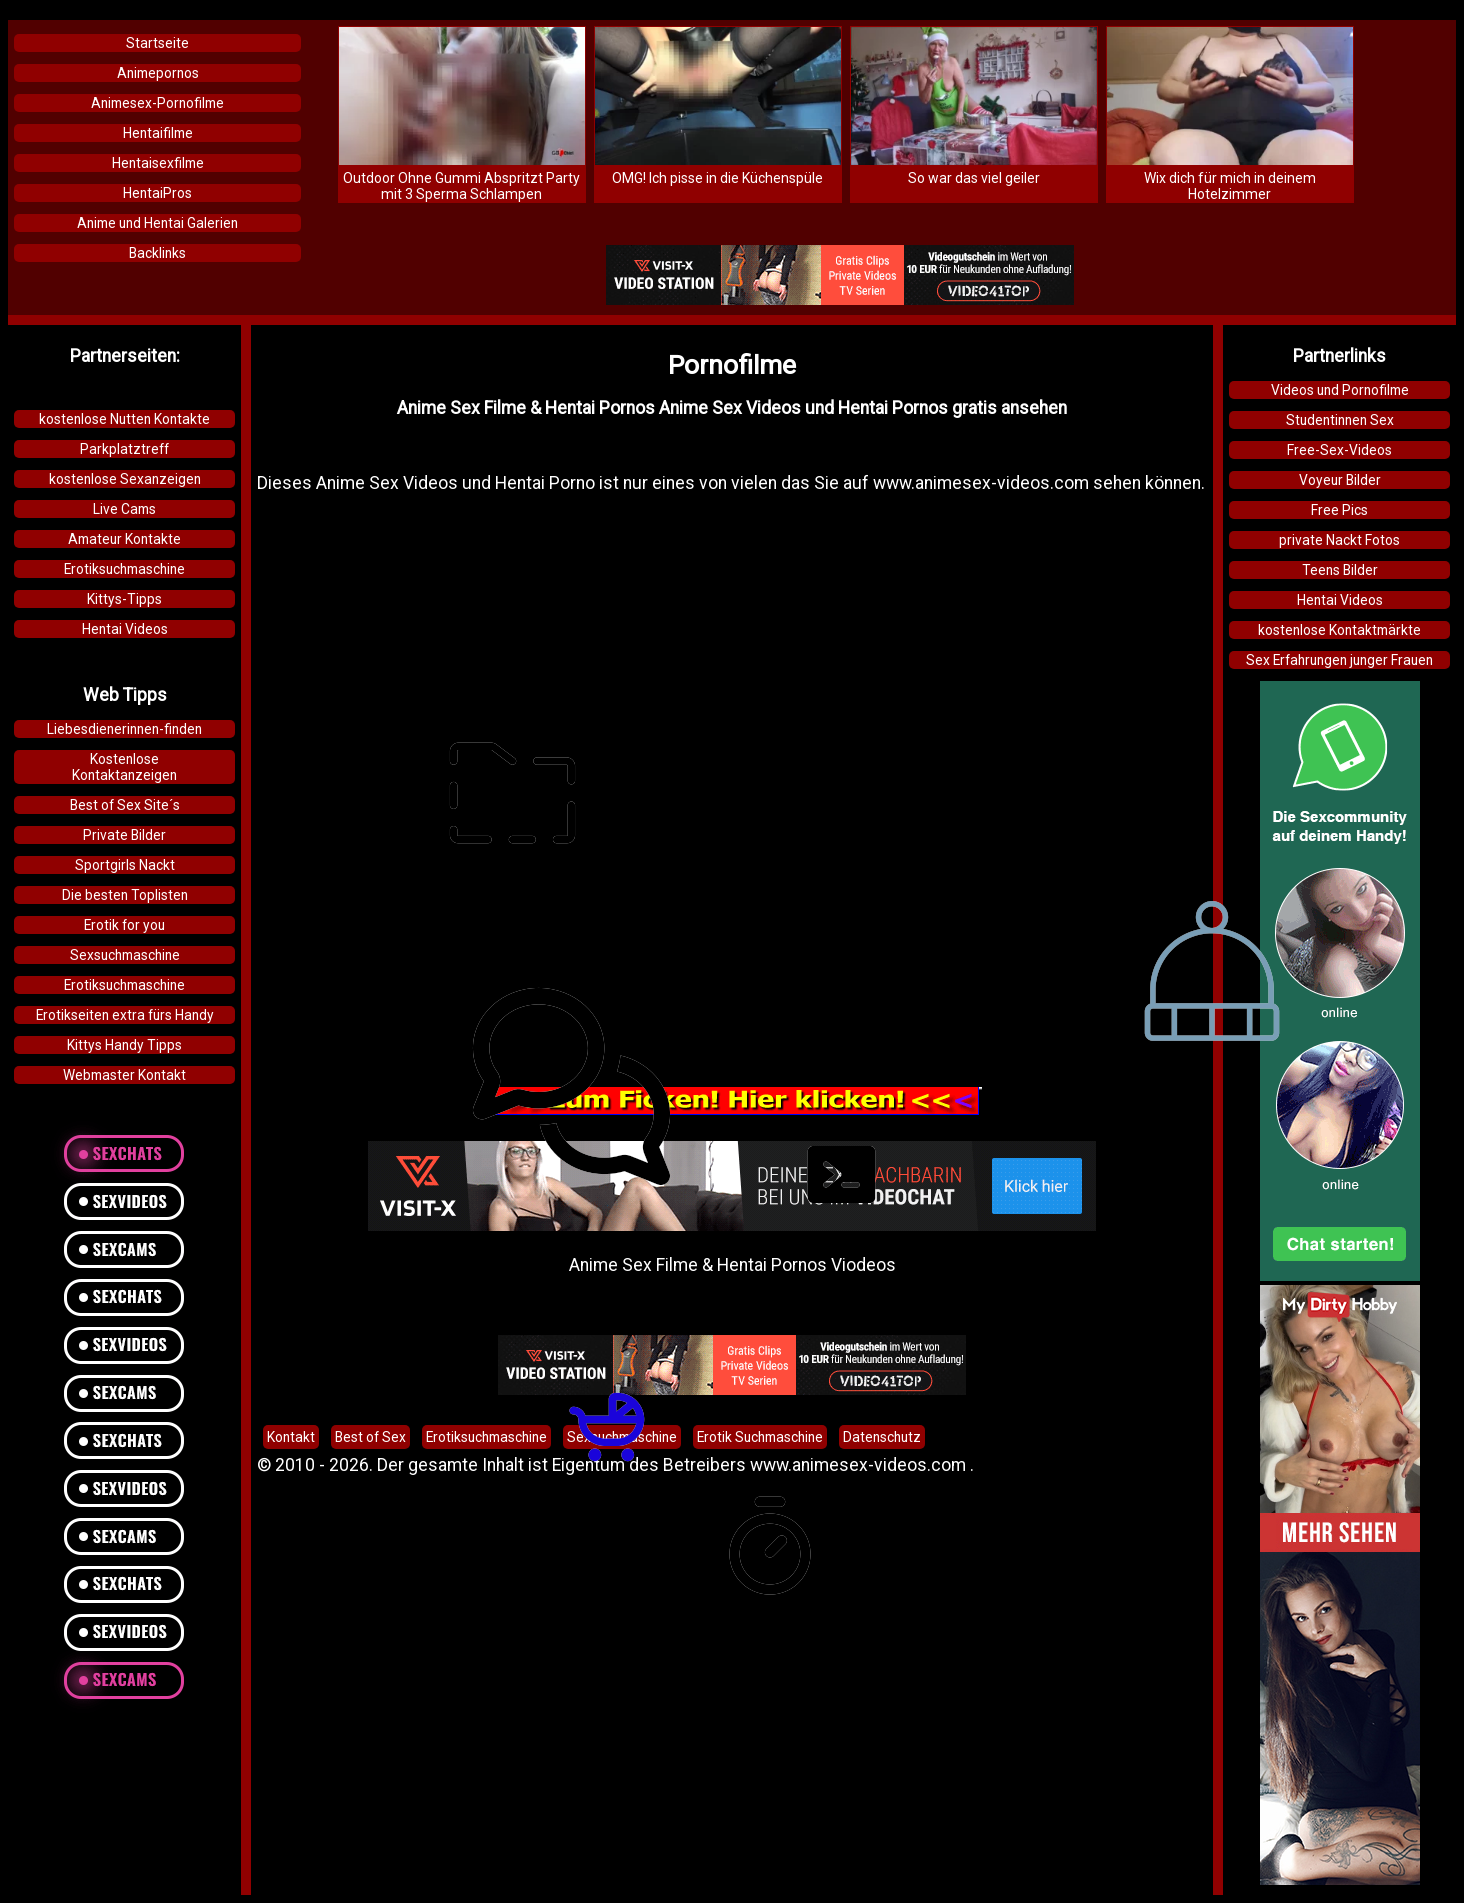 The height and width of the screenshot is (1903, 1464). What do you see at coordinates (841, 1174) in the screenshot?
I see `open command line terminal` at bounding box center [841, 1174].